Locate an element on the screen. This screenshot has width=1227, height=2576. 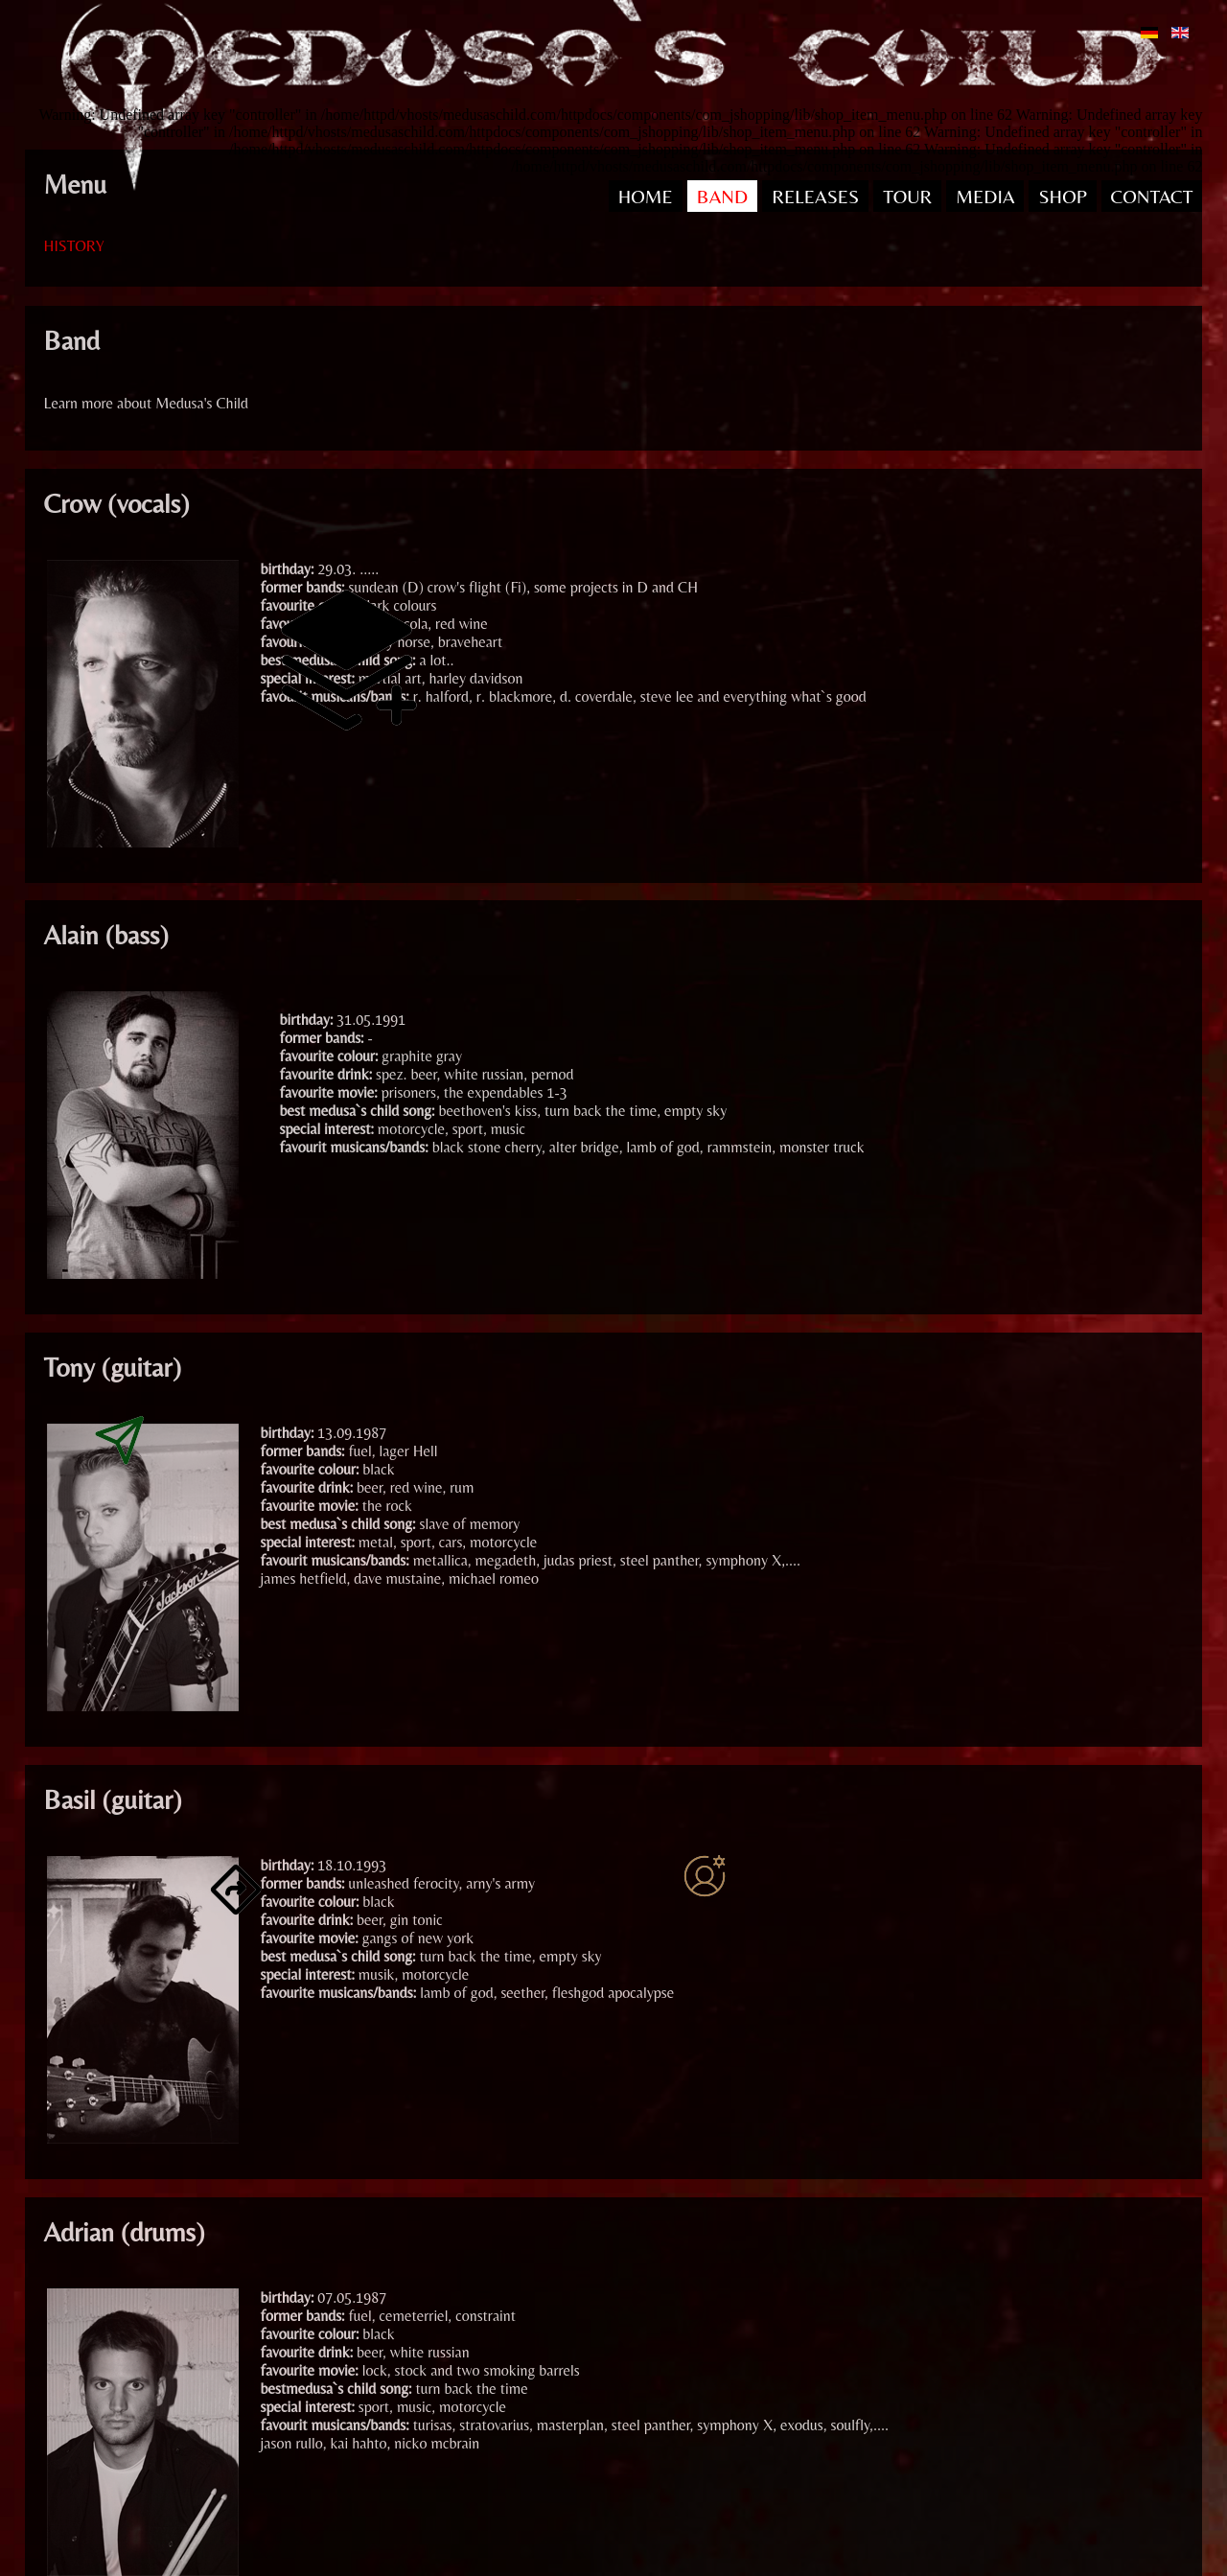
access user profile settings is located at coordinates (705, 1876).